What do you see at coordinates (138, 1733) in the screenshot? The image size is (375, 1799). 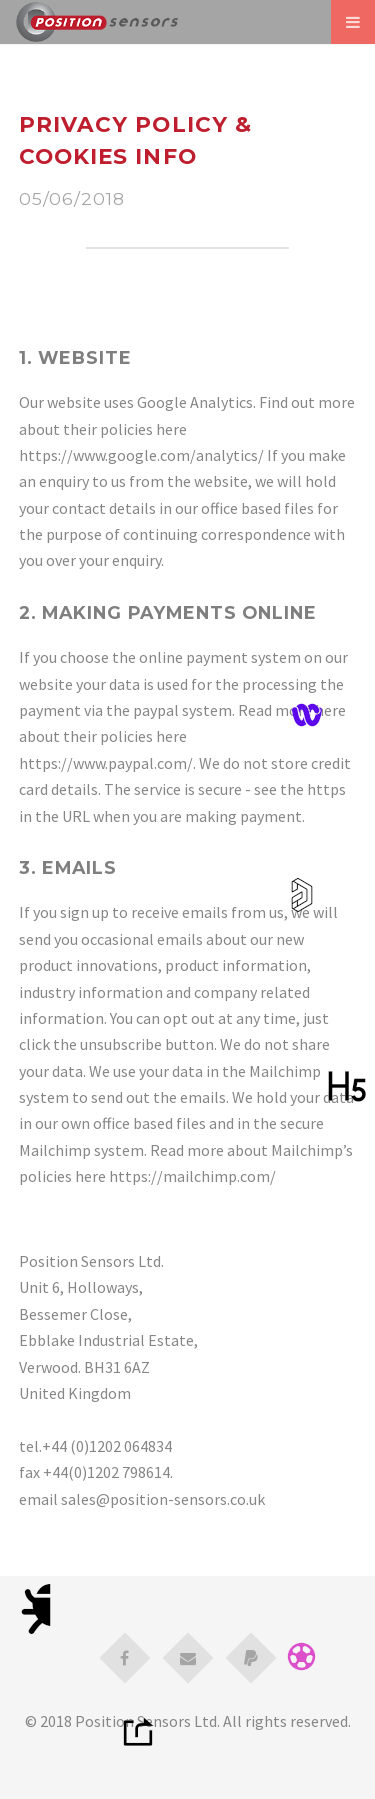 I see `share content to another app or platform` at bounding box center [138, 1733].